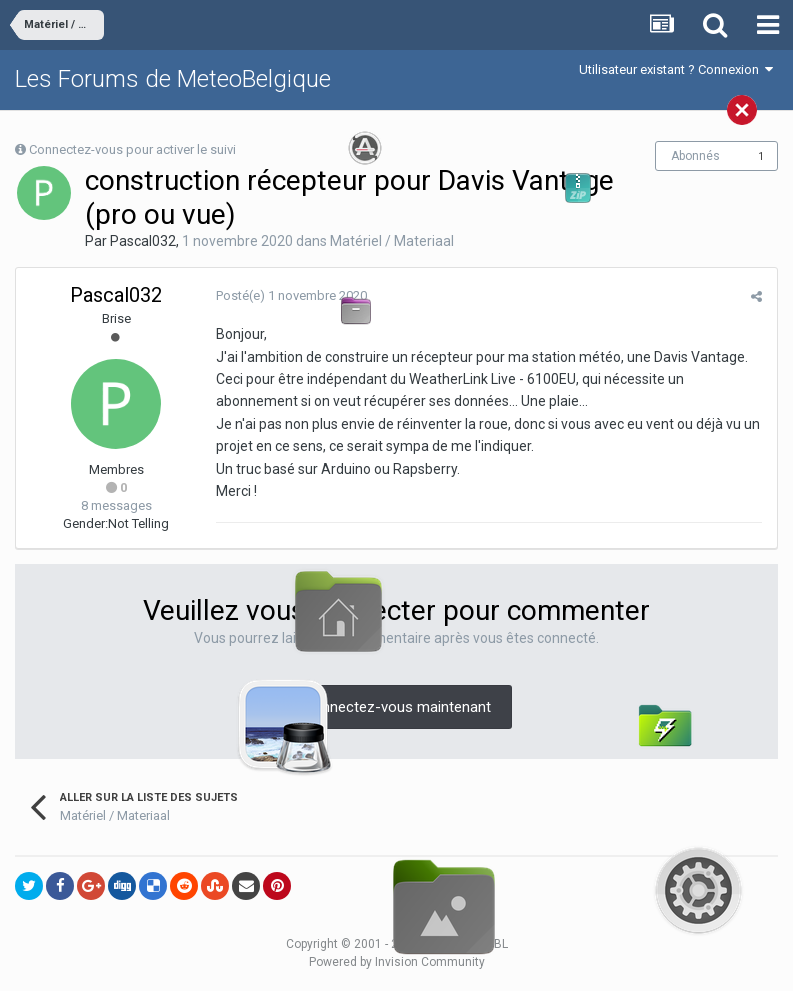  I want to click on compressed zip archive file, so click(578, 188).